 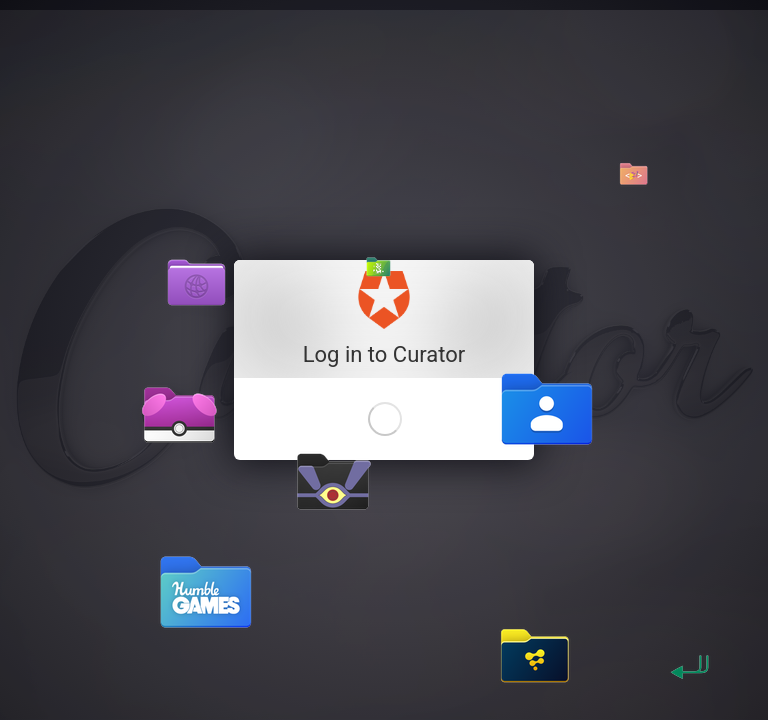 I want to click on open humble games folder, so click(x=205, y=594).